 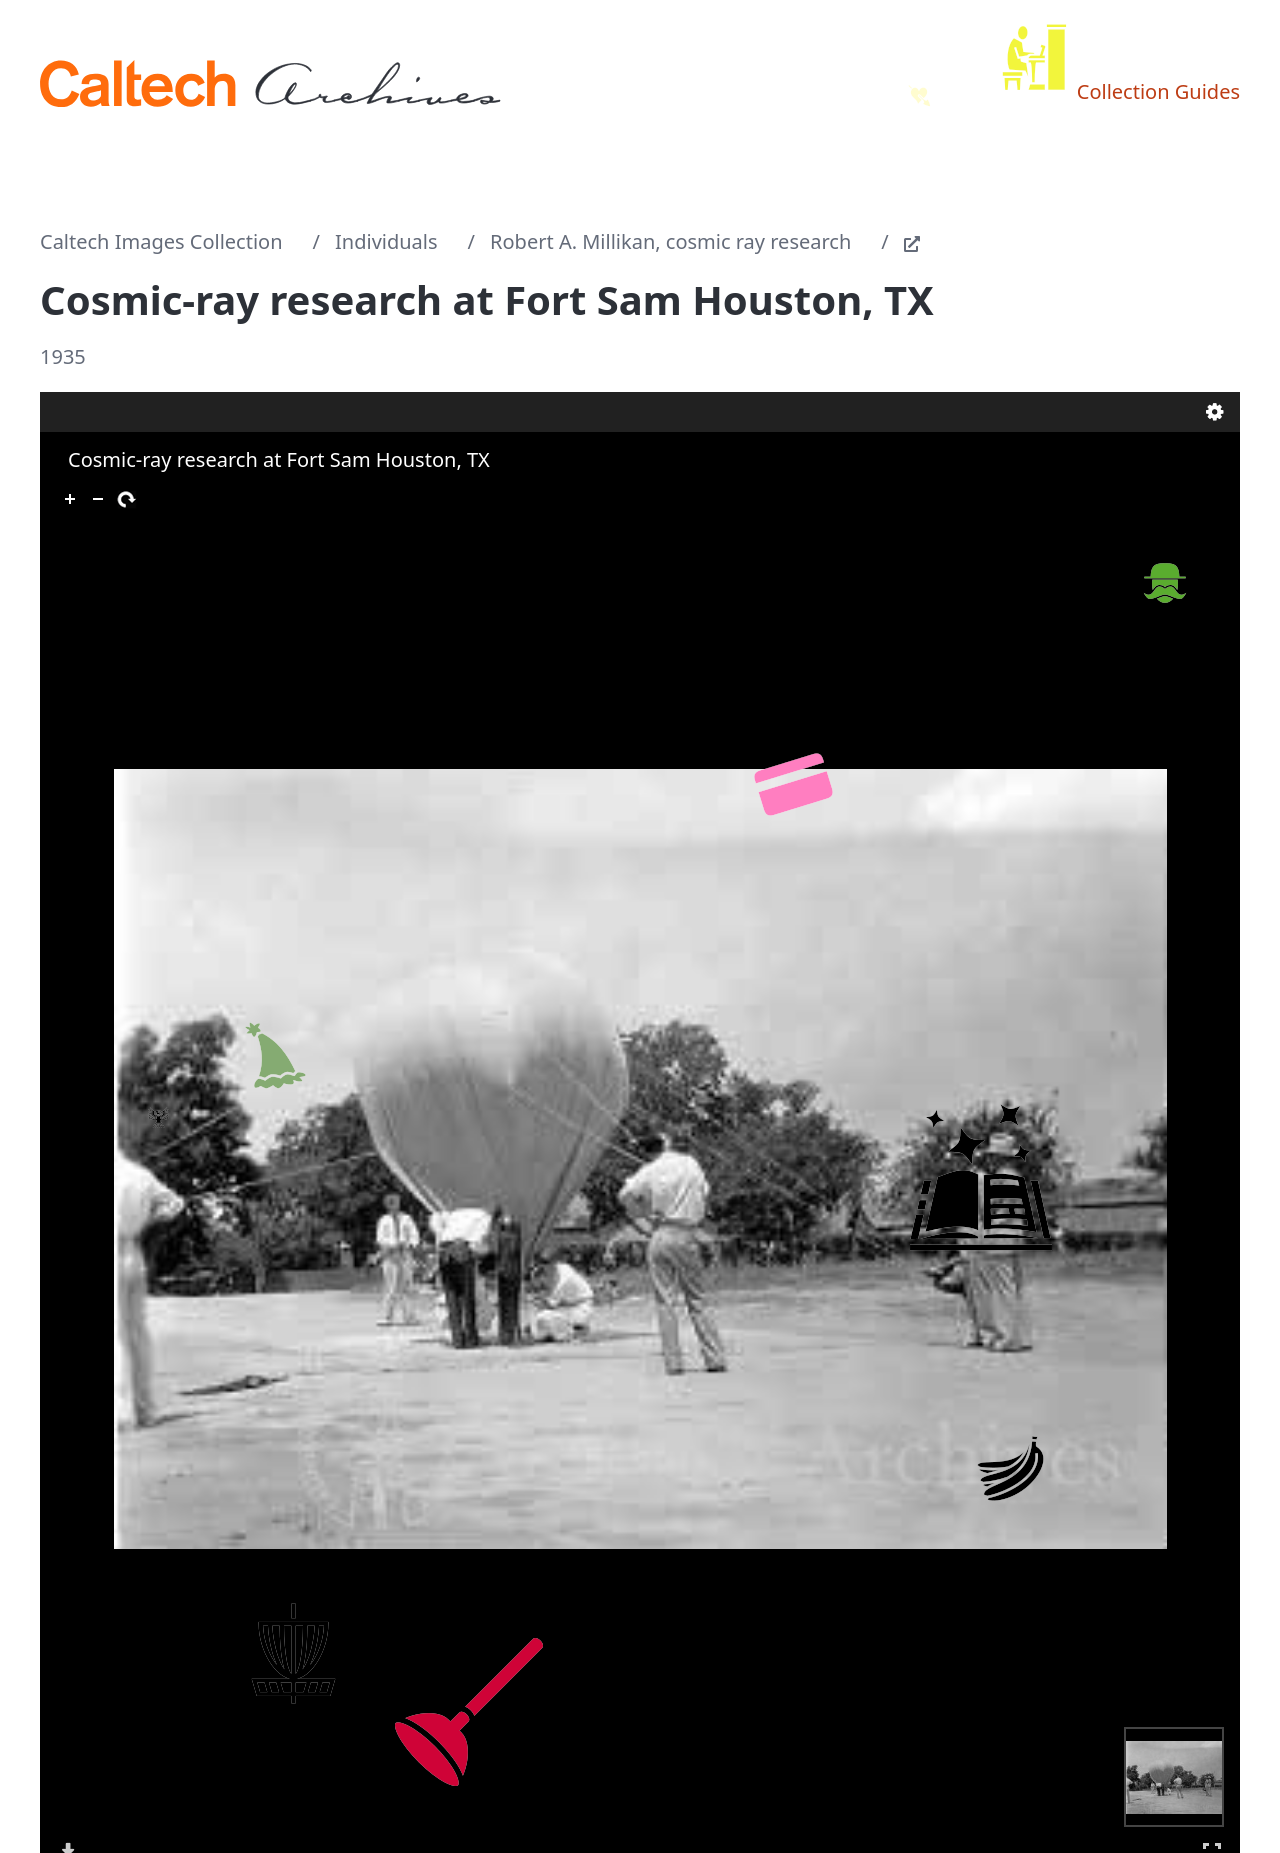 What do you see at coordinates (275, 1055) in the screenshot?
I see `holiday or christmas-themed content` at bounding box center [275, 1055].